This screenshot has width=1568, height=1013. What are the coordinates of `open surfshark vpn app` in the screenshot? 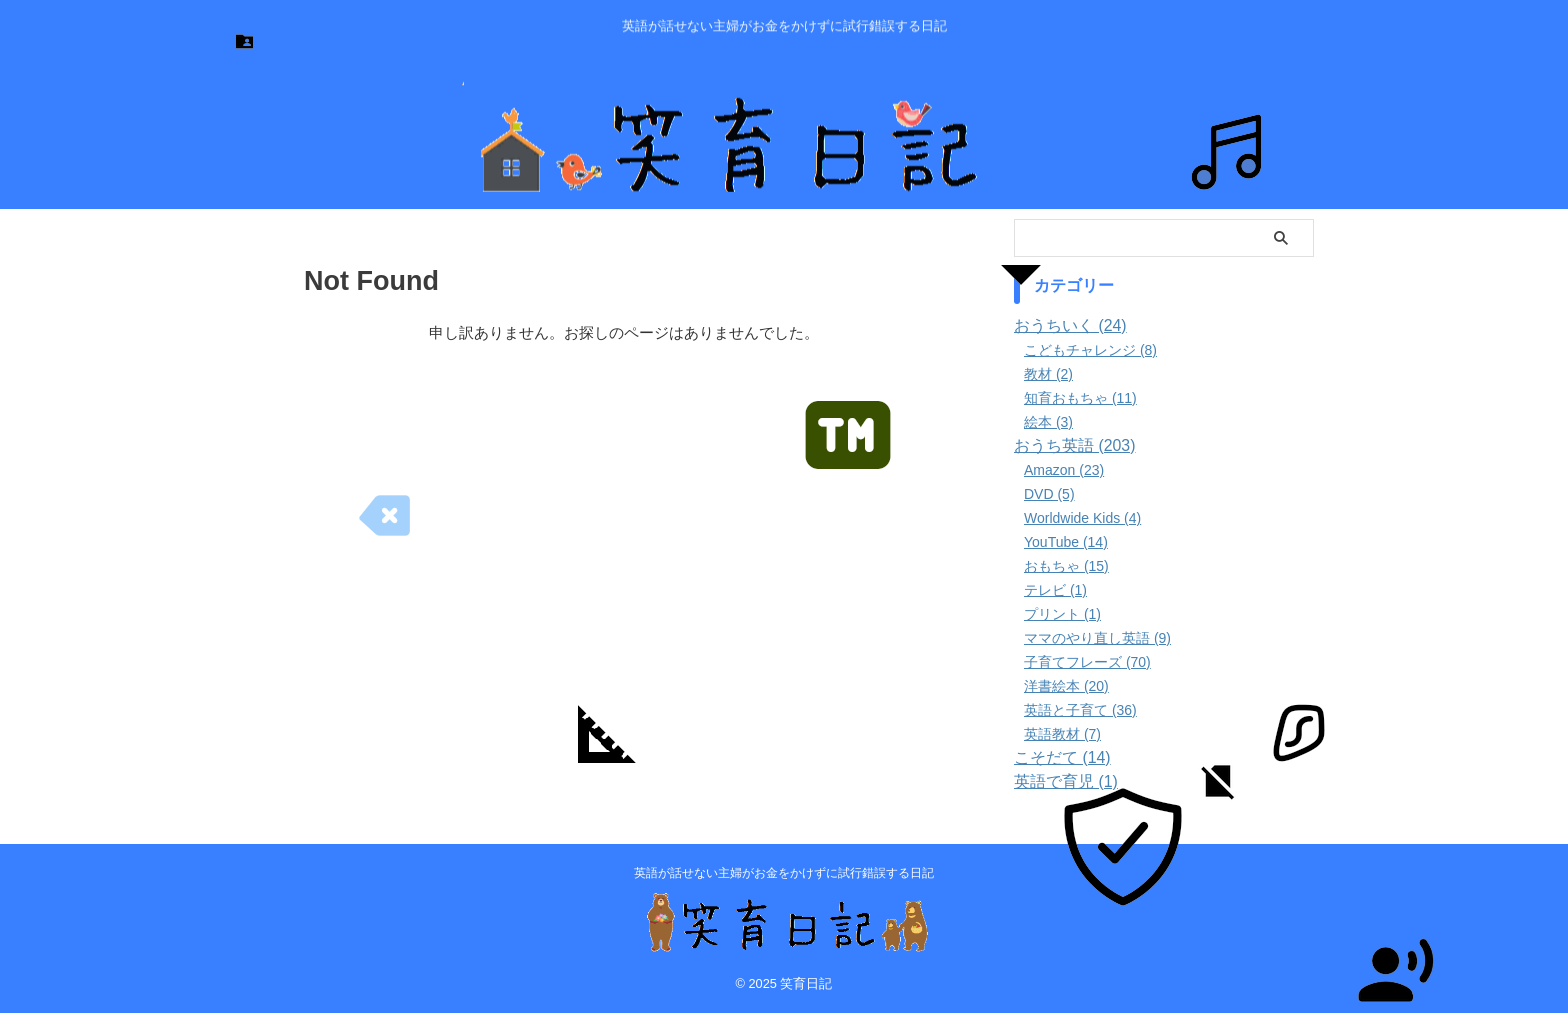 It's located at (1299, 733).